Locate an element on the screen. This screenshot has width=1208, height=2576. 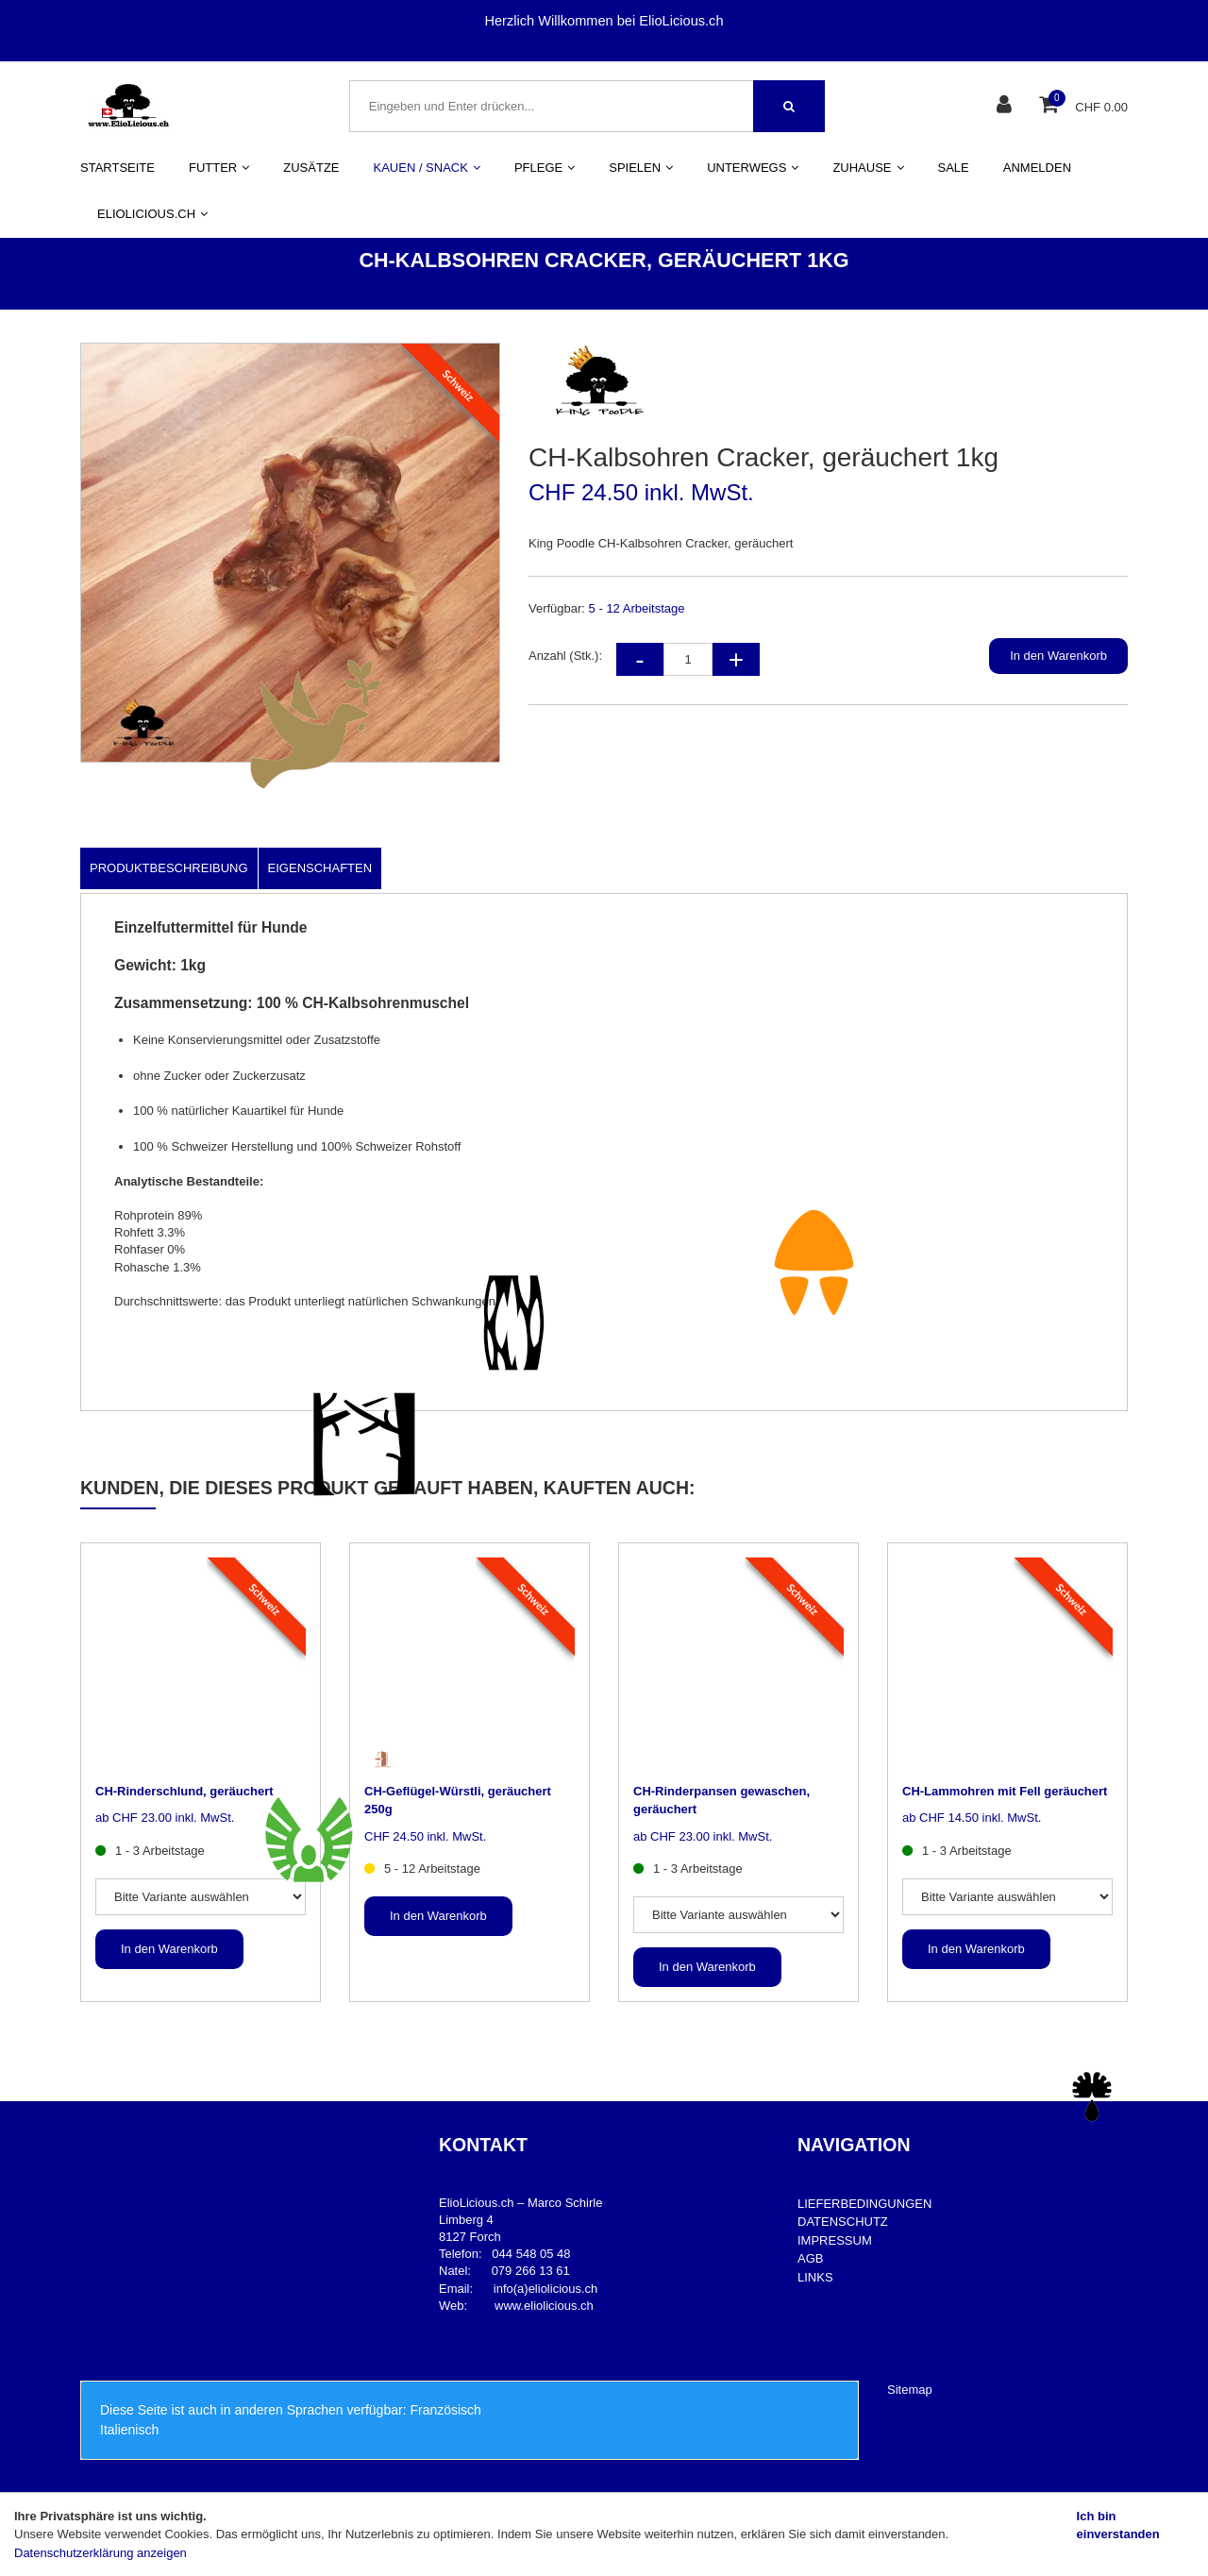
select mucous pillar creature or obstacle in game is located at coordinates (513, 1322).